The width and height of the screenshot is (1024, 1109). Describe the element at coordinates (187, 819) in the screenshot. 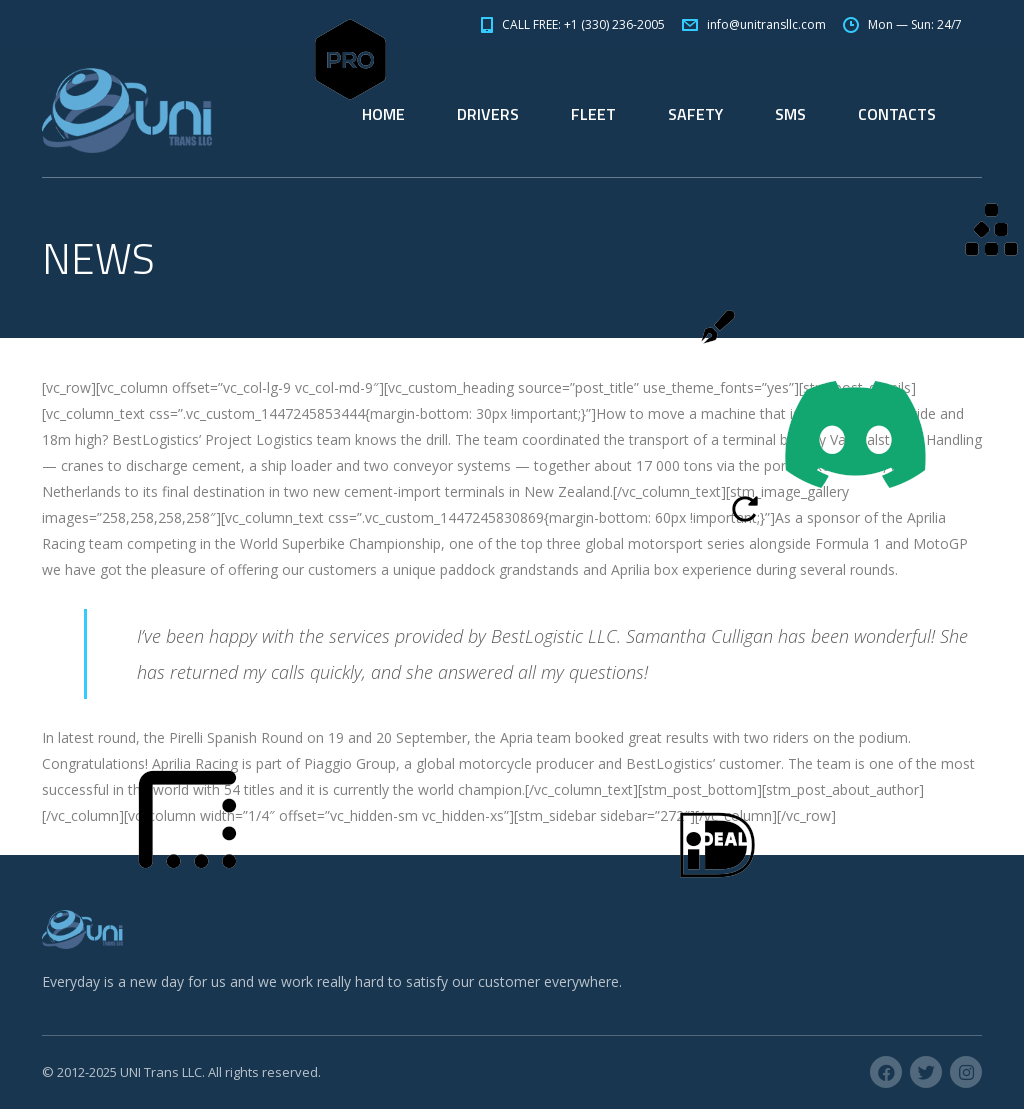

I see `apply border to top and left edges` at that location.